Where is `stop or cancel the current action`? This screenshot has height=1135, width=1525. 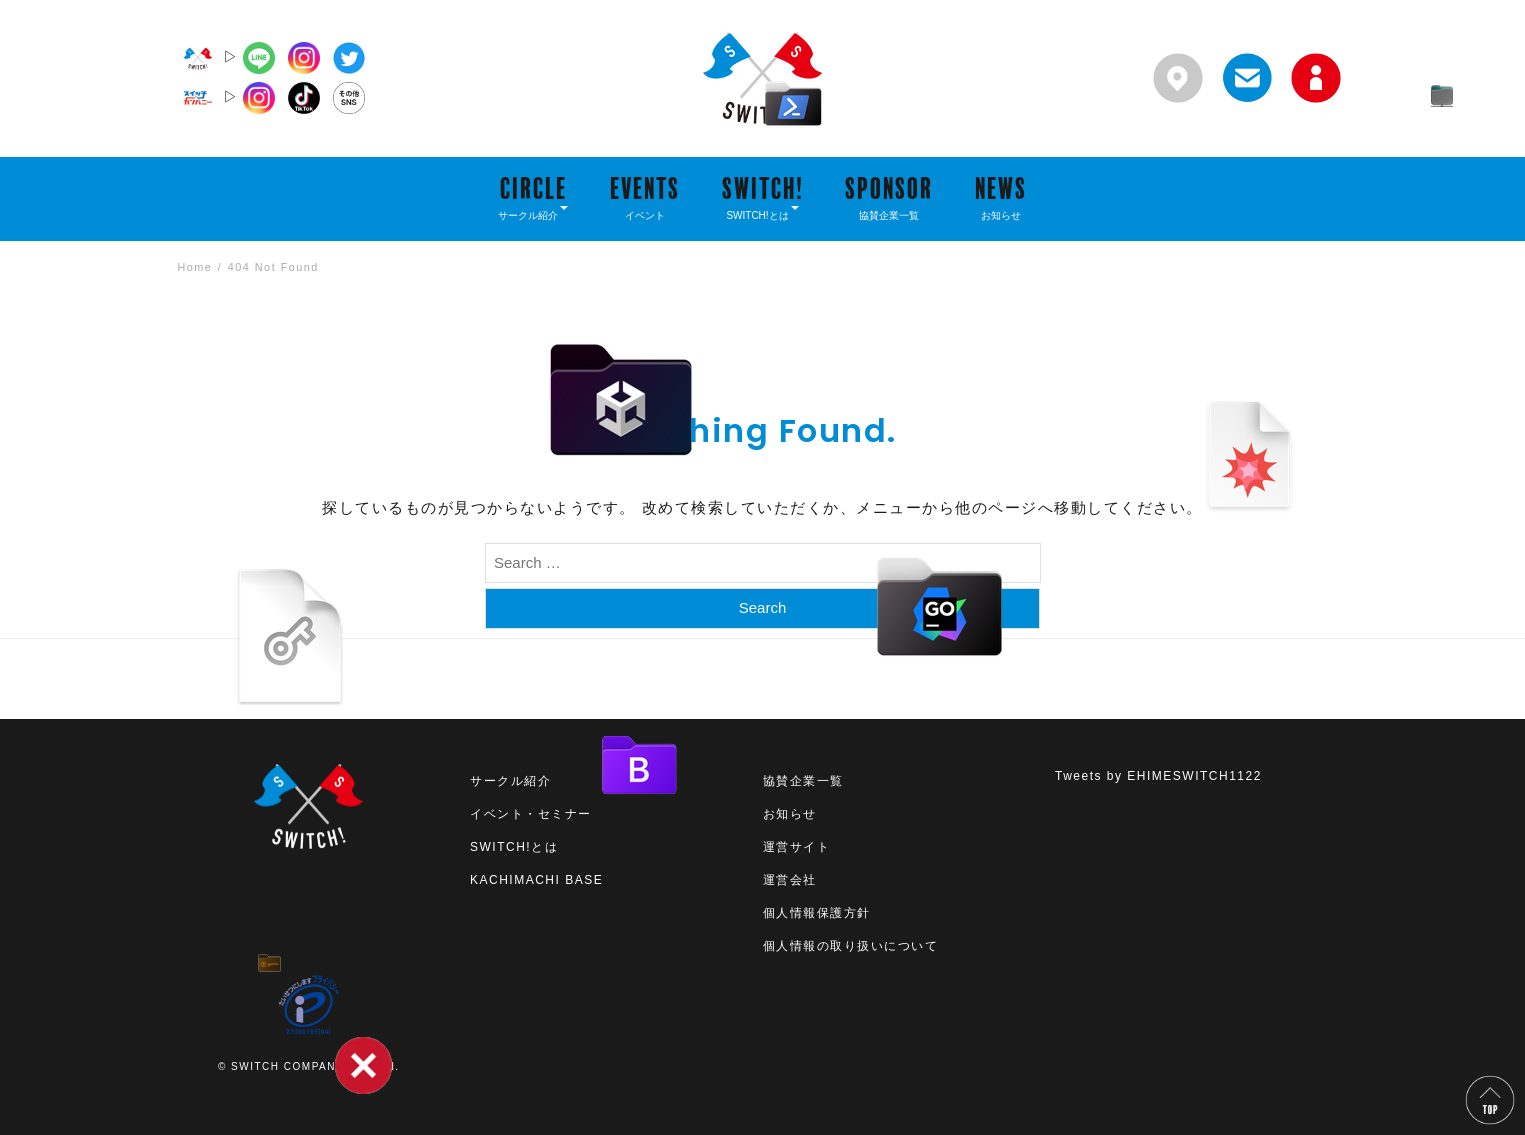 stop or cancel the current action is located at coordinates (363, 1065).